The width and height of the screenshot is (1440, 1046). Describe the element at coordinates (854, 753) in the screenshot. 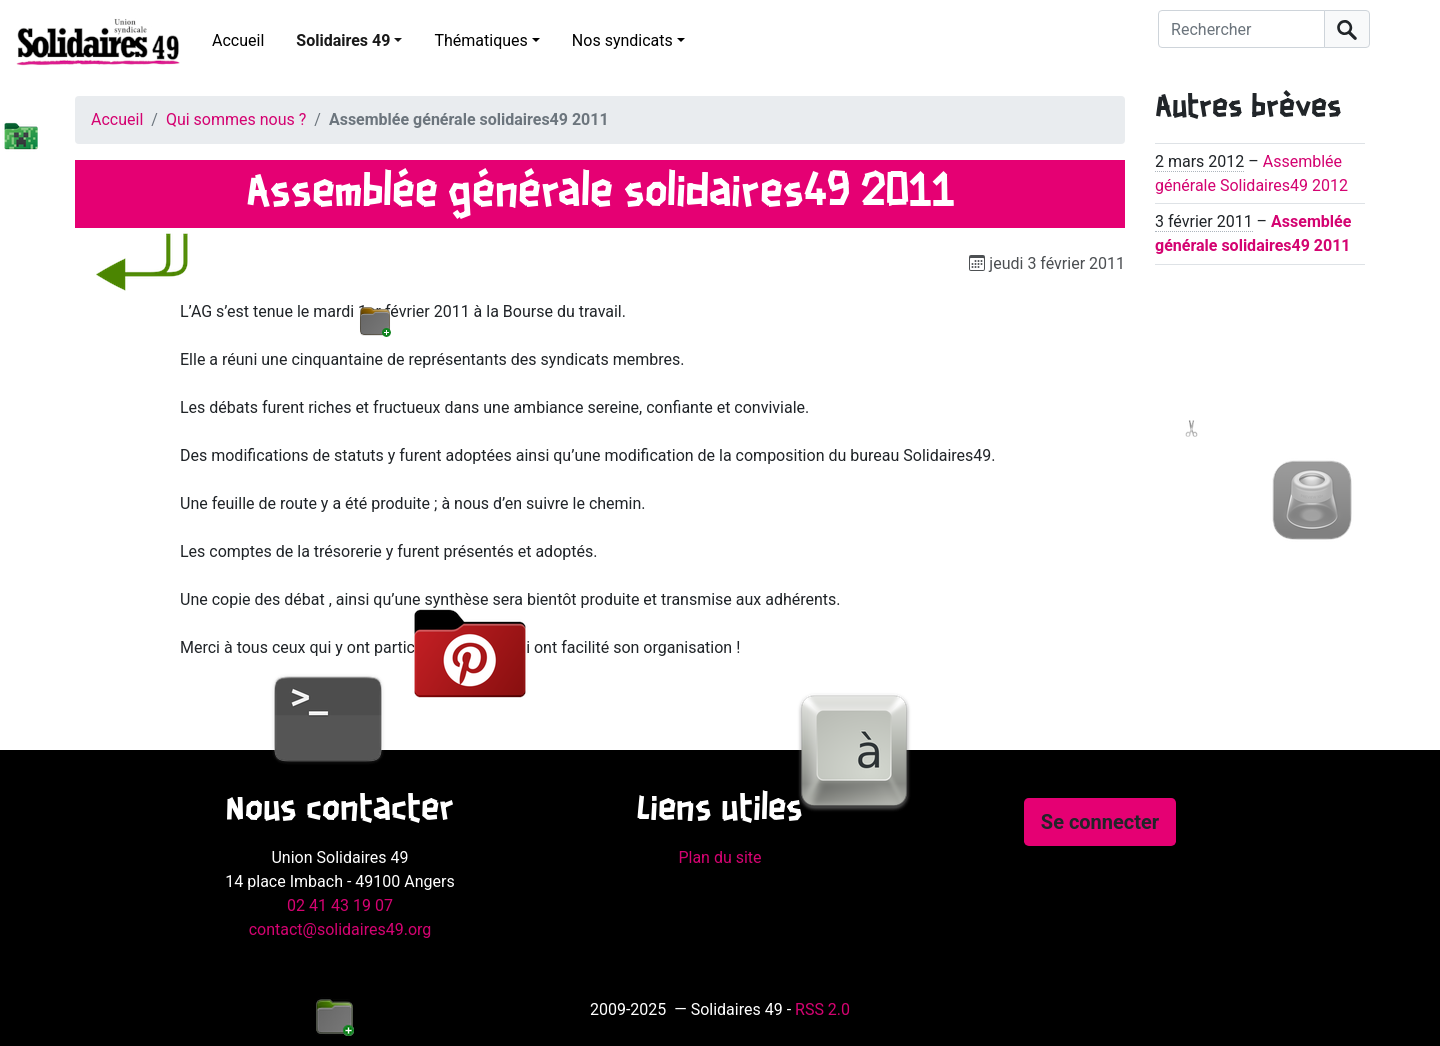

I see `open character map to insert special symbols` at that location.